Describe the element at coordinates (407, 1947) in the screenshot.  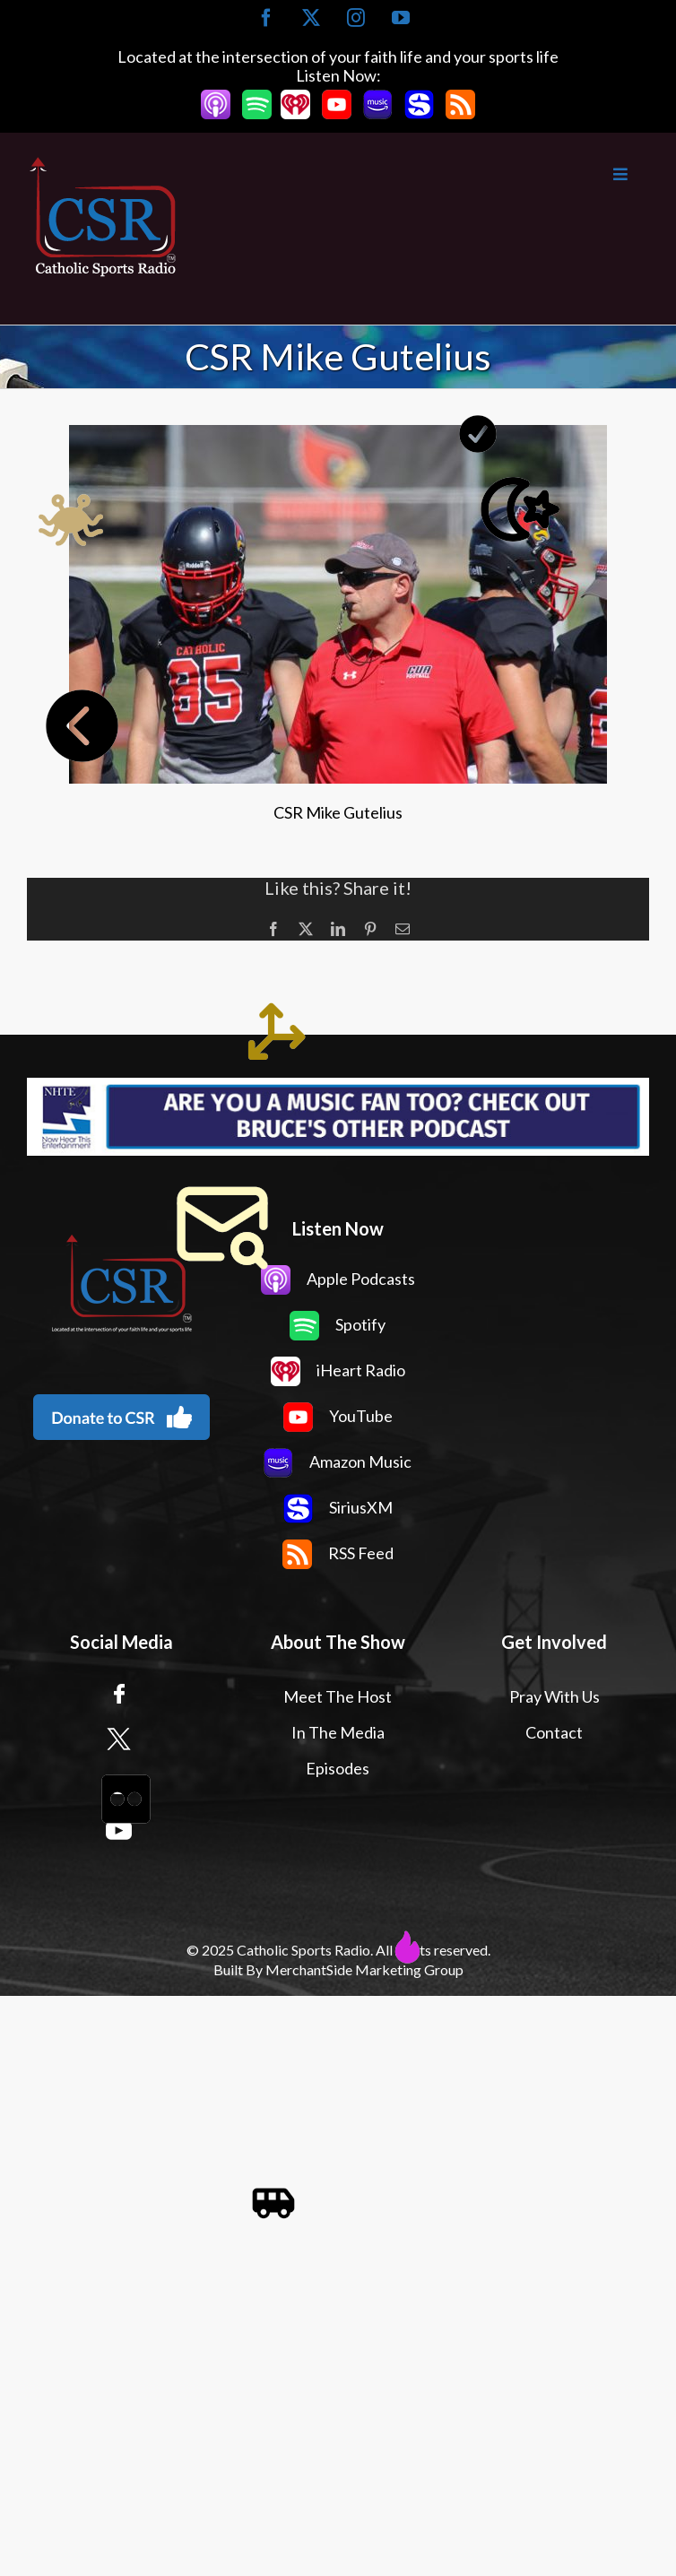
I see `indicates trending or hot content` at that location.